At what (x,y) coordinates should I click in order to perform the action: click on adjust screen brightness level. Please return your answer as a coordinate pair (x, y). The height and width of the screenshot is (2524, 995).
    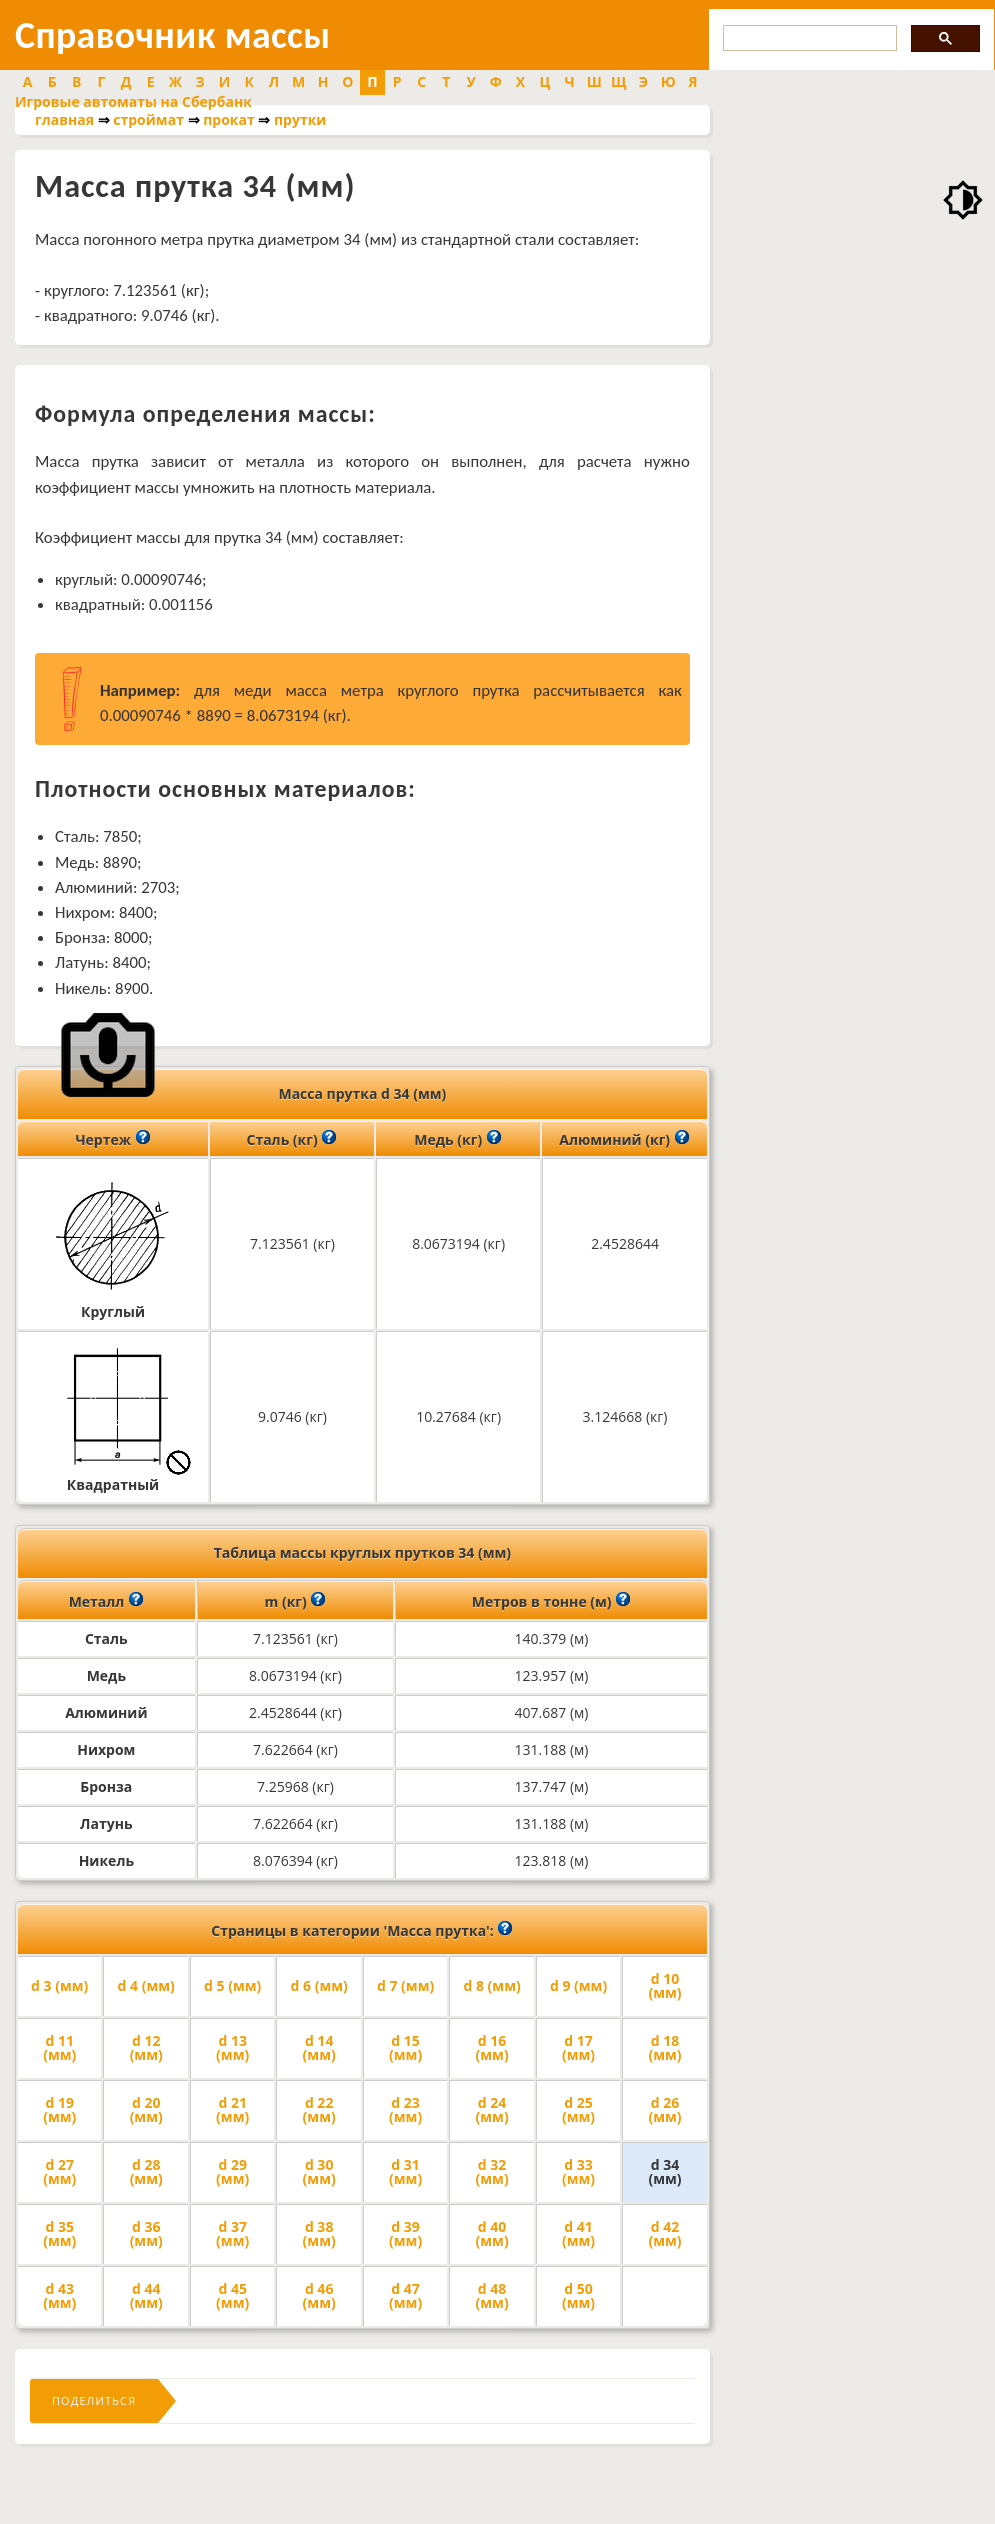
    Looking at the image, I should click on (963, 200).